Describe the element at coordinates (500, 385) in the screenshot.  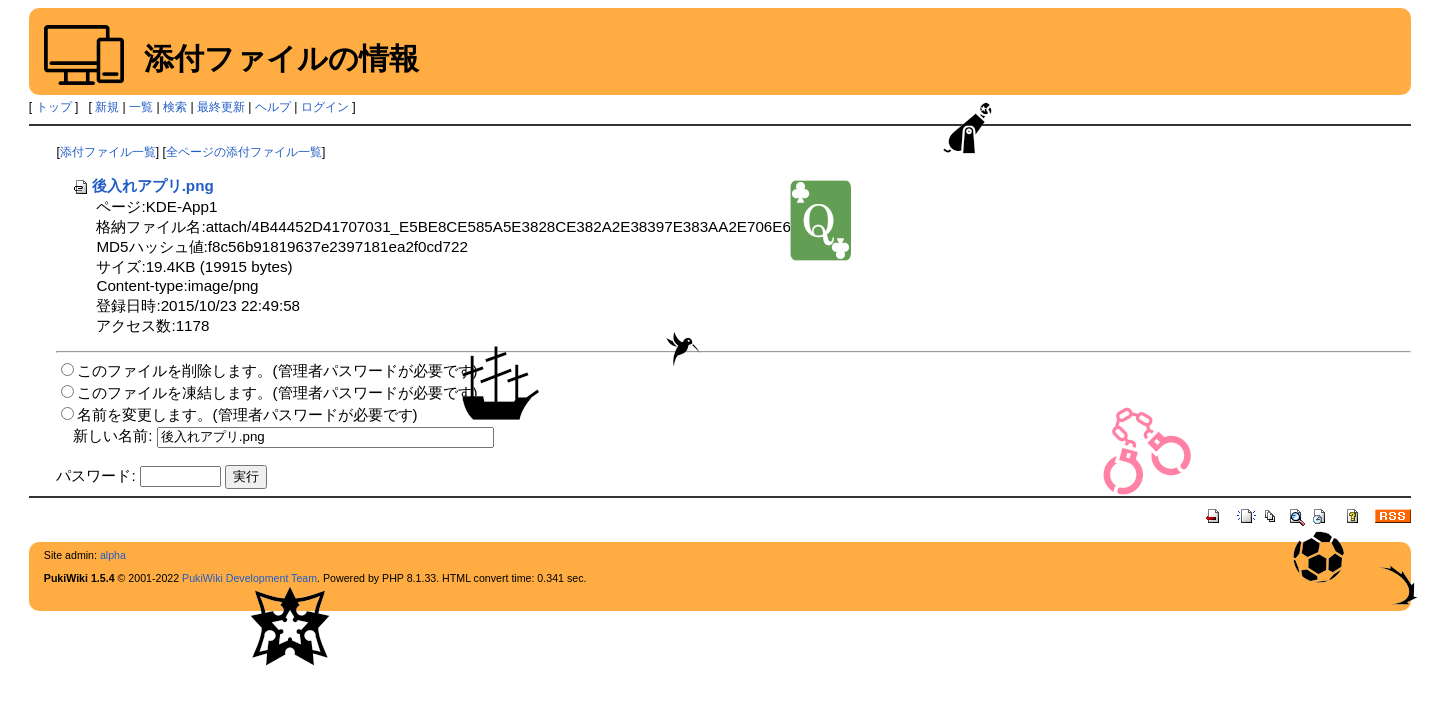
I see `access naval or ship-related game content` at that location.